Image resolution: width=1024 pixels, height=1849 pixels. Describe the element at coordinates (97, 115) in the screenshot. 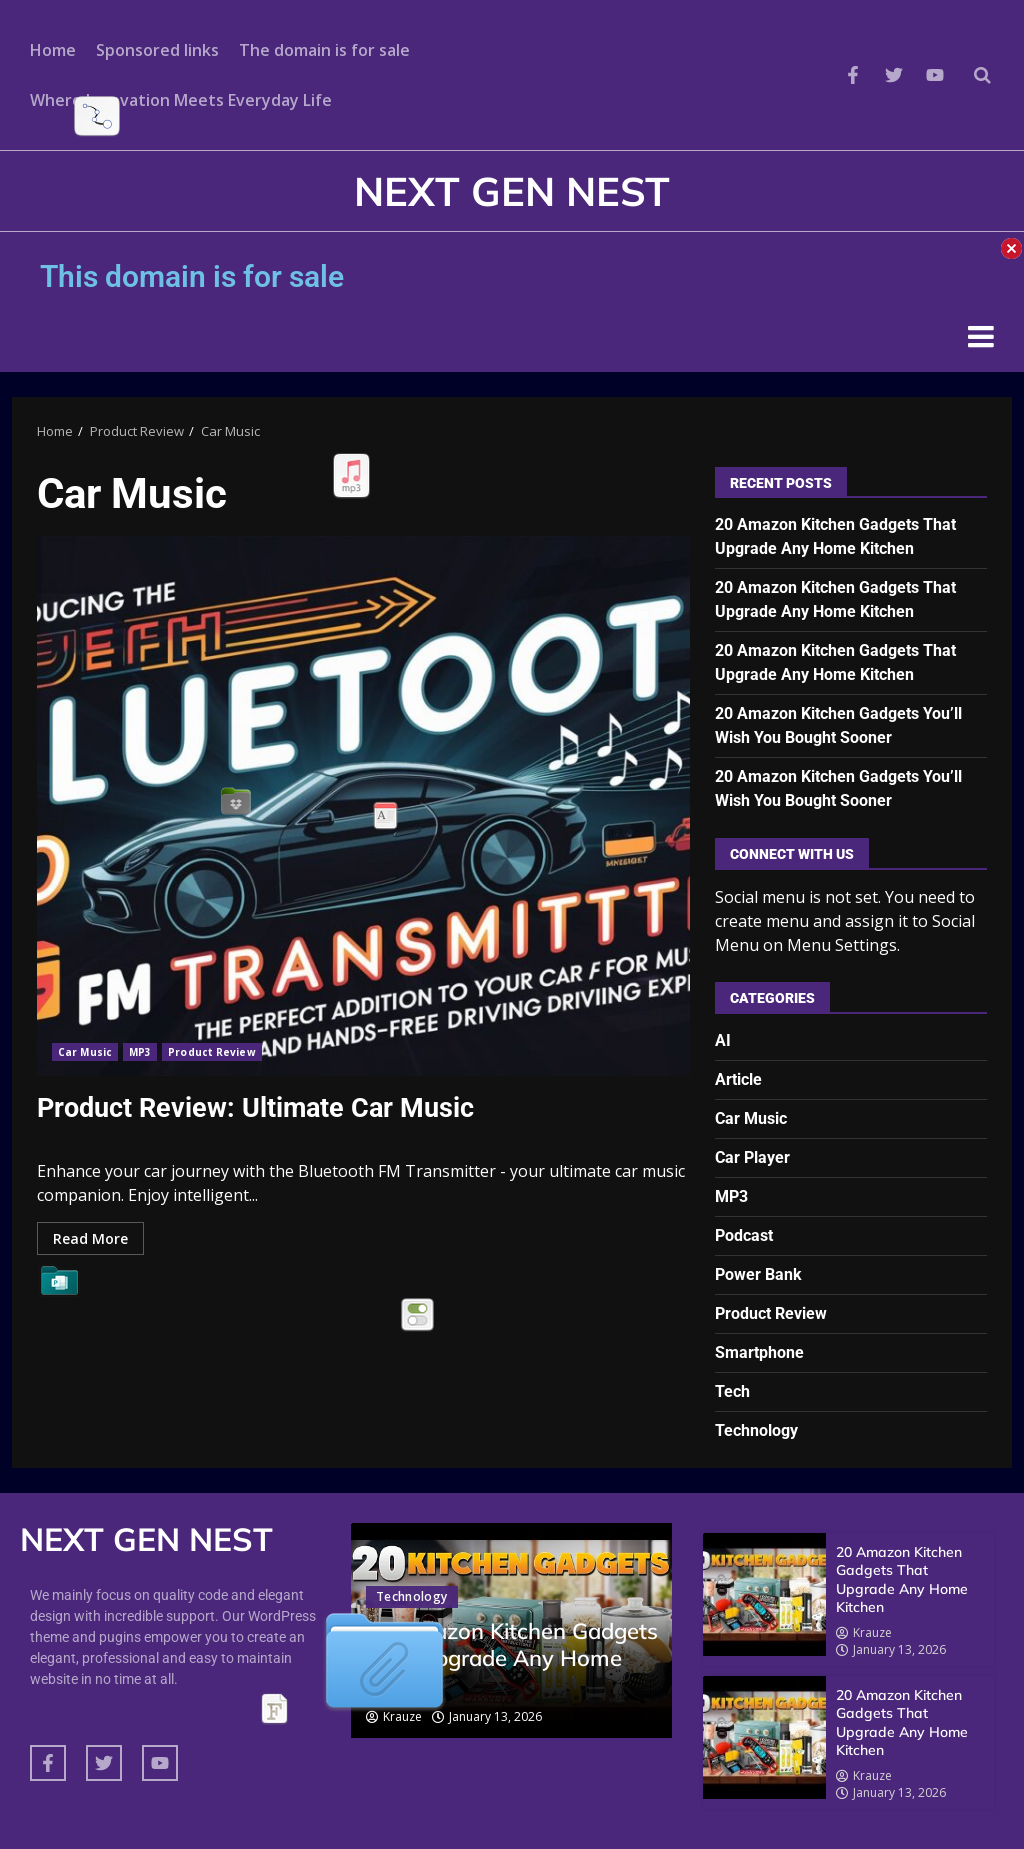

I see `open a karbon vector graphics file` at that location.